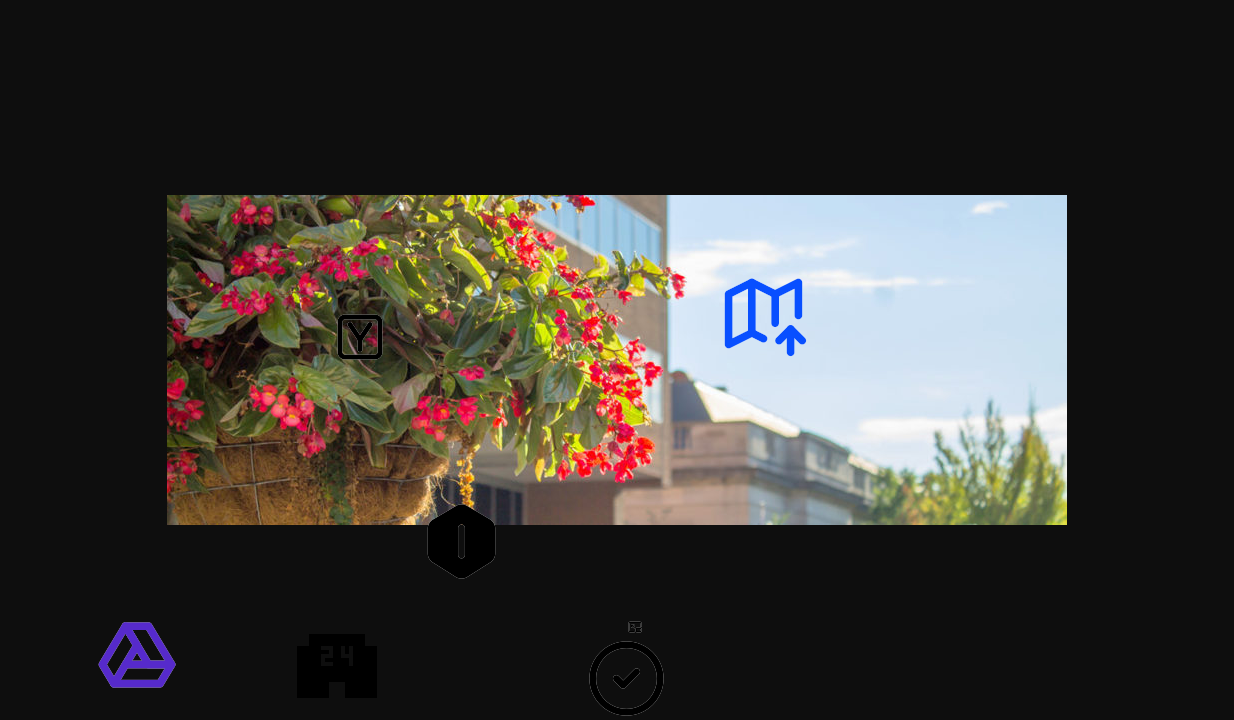 The image size is (1234, 720). What do you see at coordinates (137, 653) in the screenshot?
I see `open Google Drive` at bounding box center [137, 653].